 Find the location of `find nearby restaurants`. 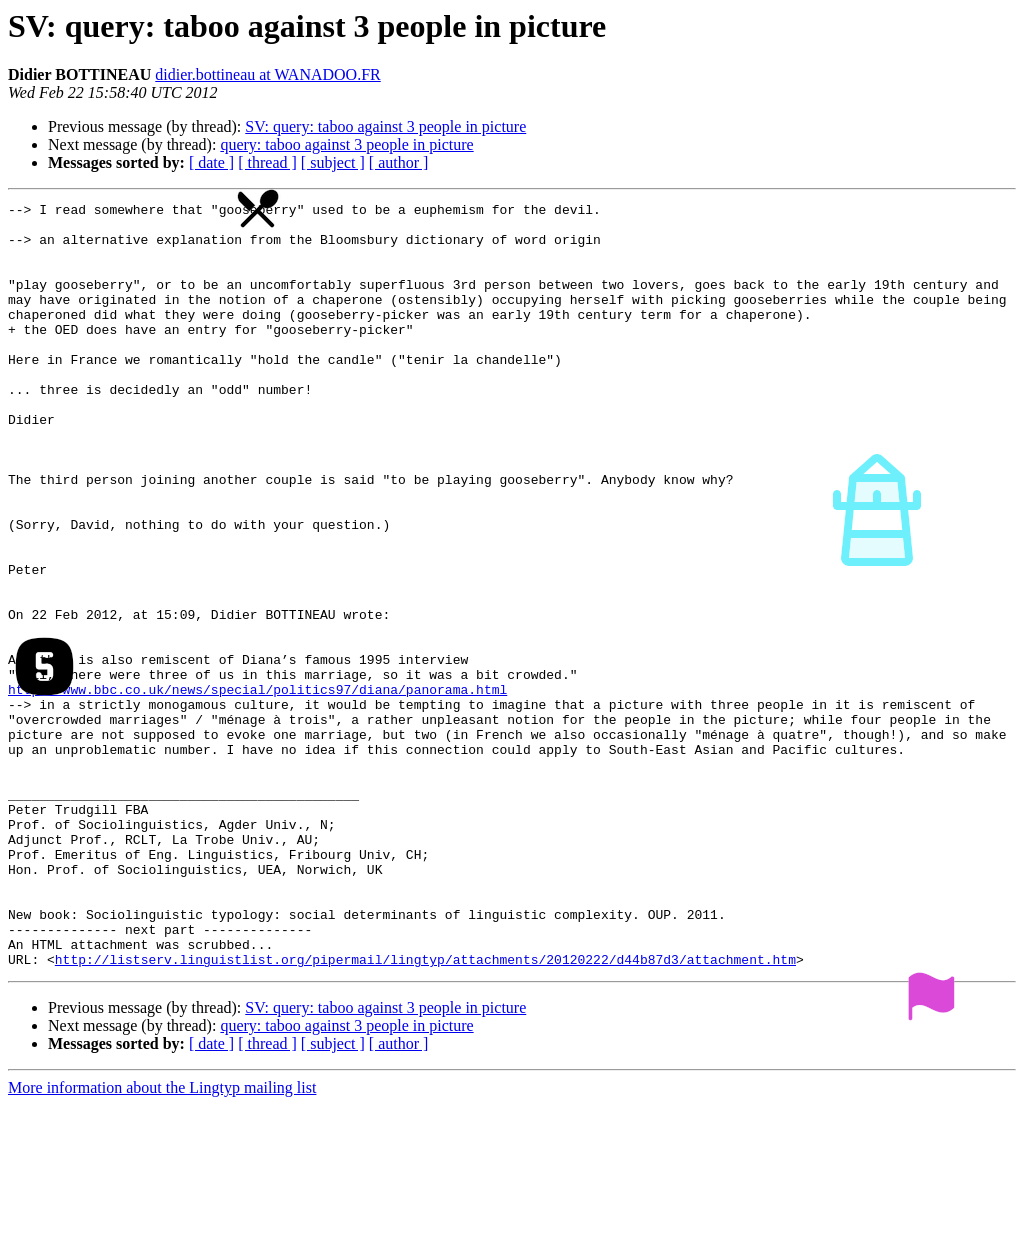

find nearby restaurants is located at coordinates (257, 208).